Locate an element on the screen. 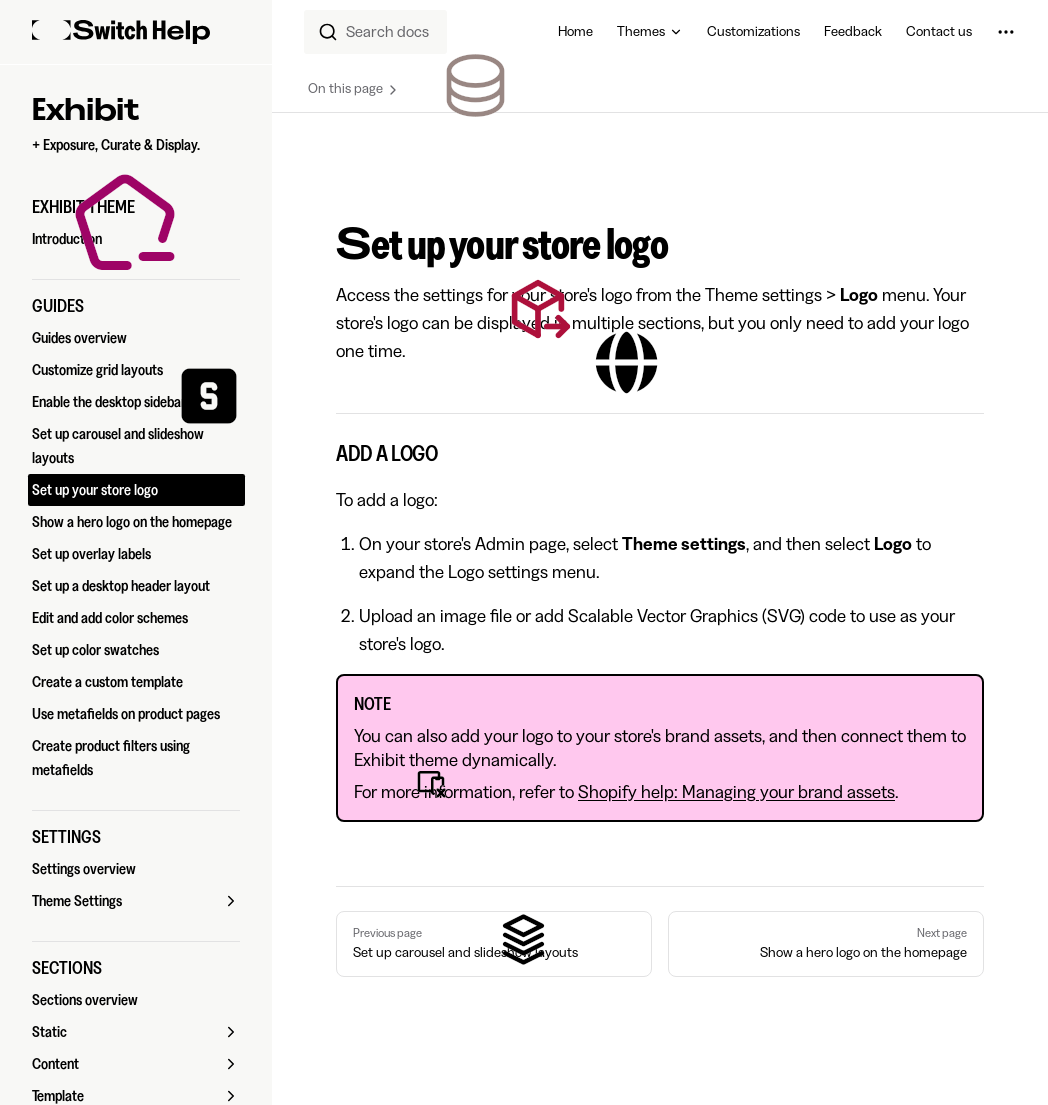 This screenshot has width=1048, height=1105. indicates a section or item labeled "S" is located at coordinates (209, 396).